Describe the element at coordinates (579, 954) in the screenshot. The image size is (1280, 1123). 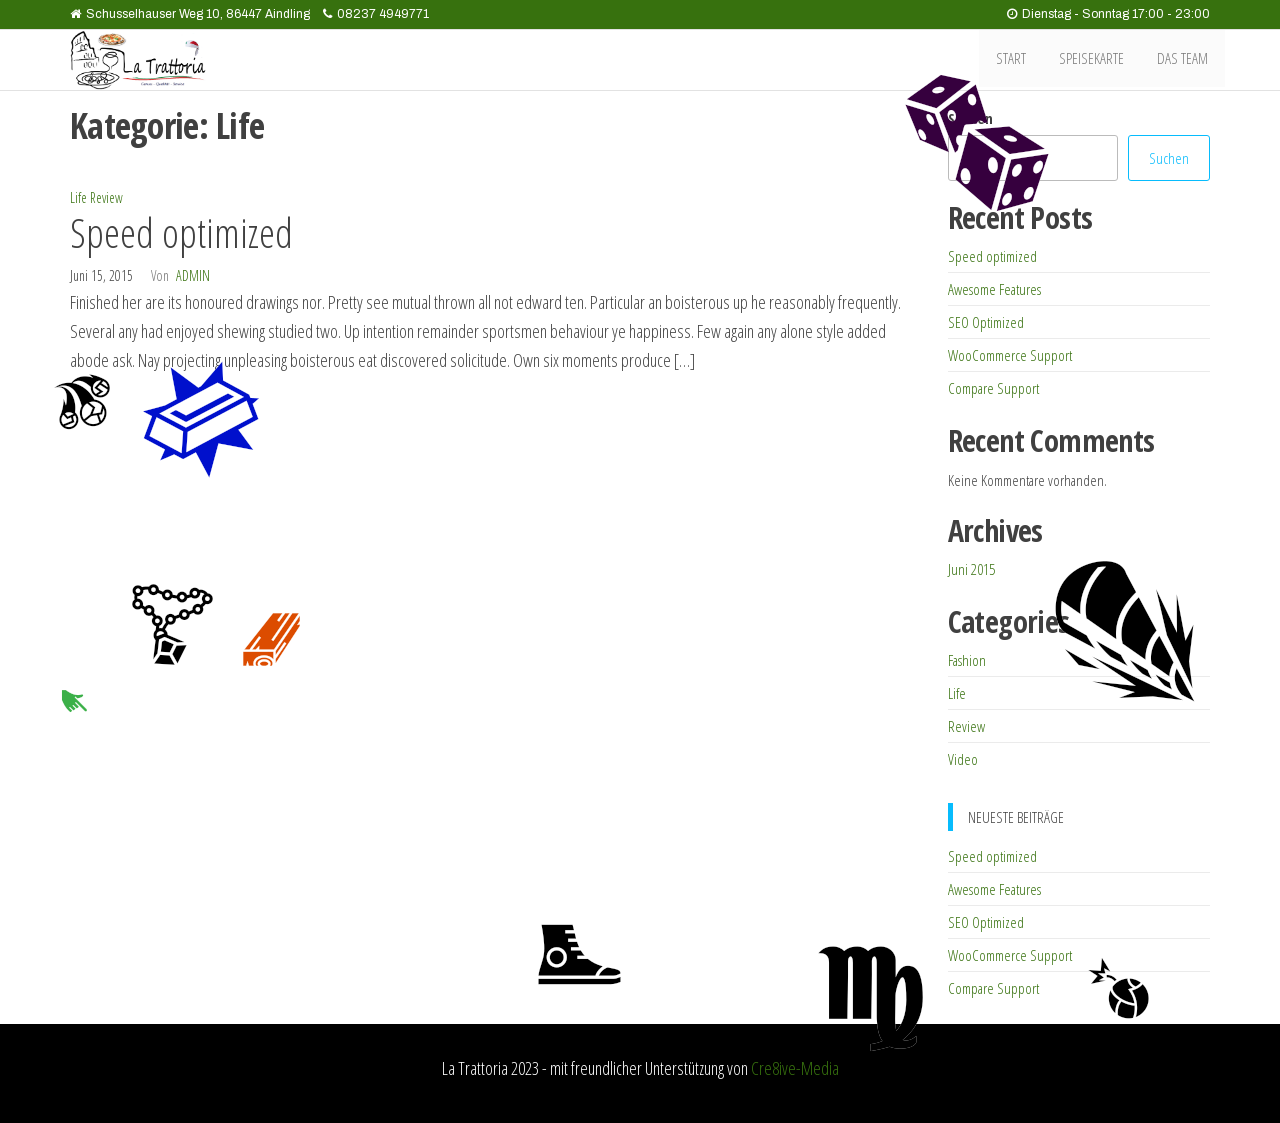
I see `browse footwear or shoe products` at that location.